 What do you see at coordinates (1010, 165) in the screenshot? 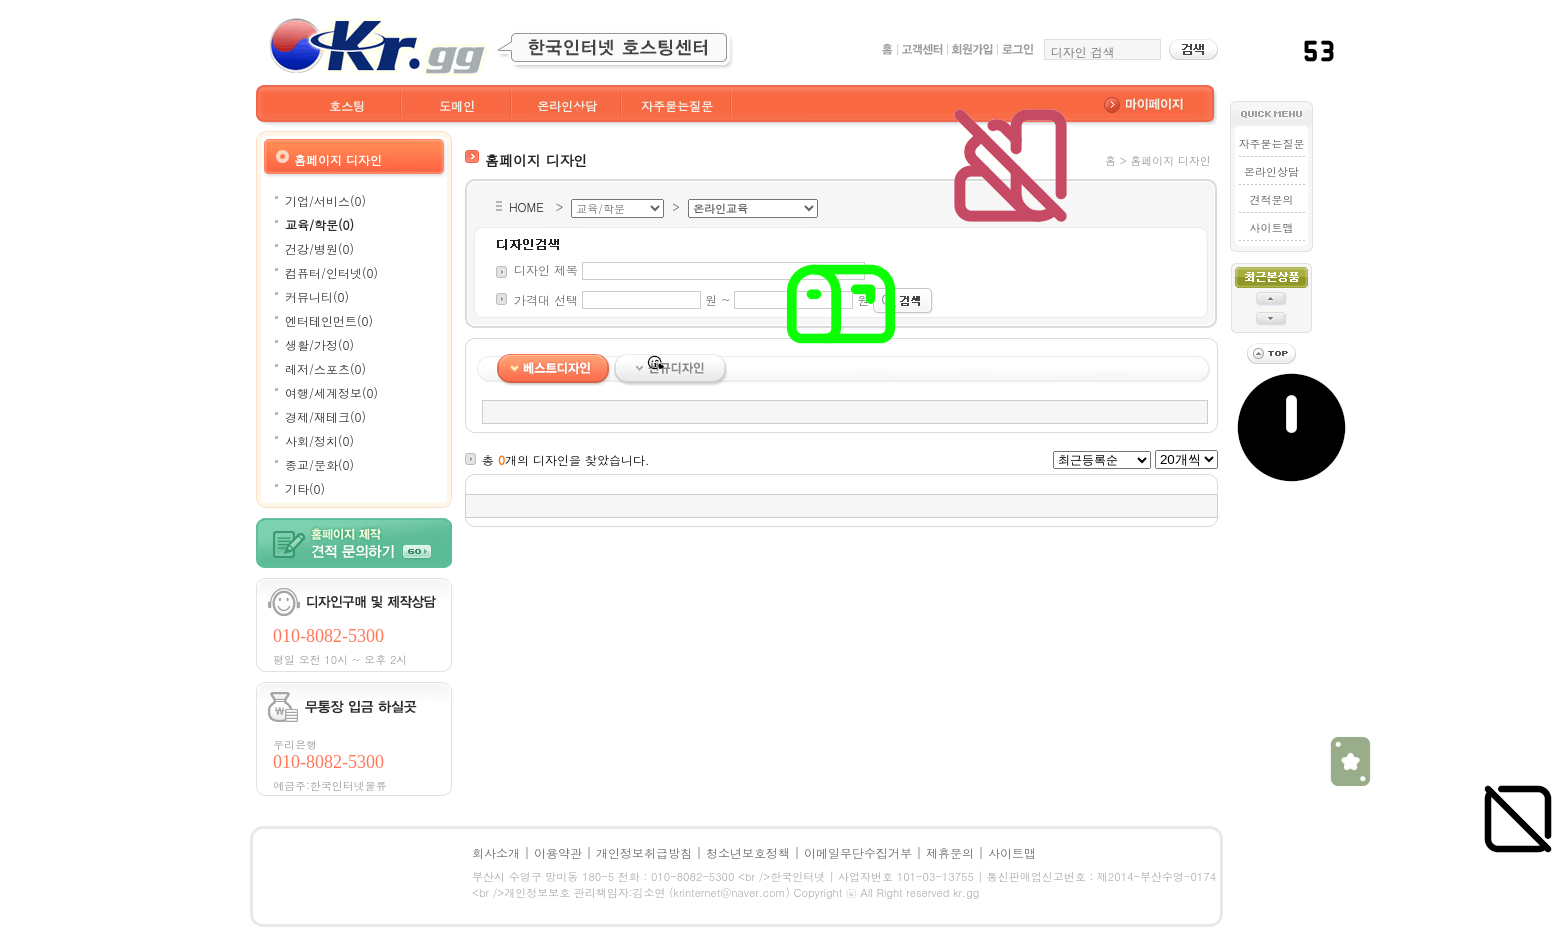
I see `disable color picker or swatch tool` at bounding box center [1010, 165].